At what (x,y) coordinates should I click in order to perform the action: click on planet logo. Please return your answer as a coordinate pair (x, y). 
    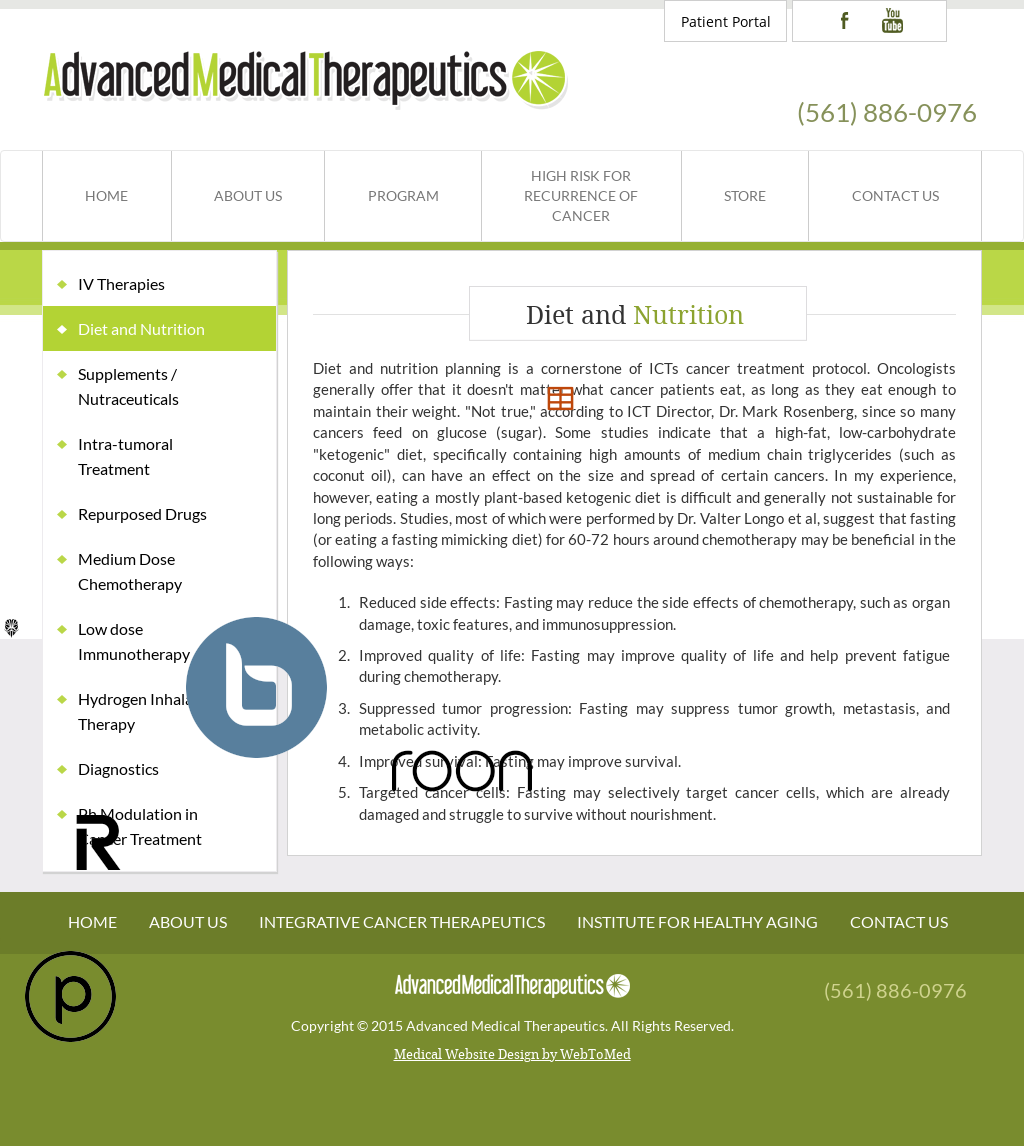
    Looking at the image, I should click on (70, 996).